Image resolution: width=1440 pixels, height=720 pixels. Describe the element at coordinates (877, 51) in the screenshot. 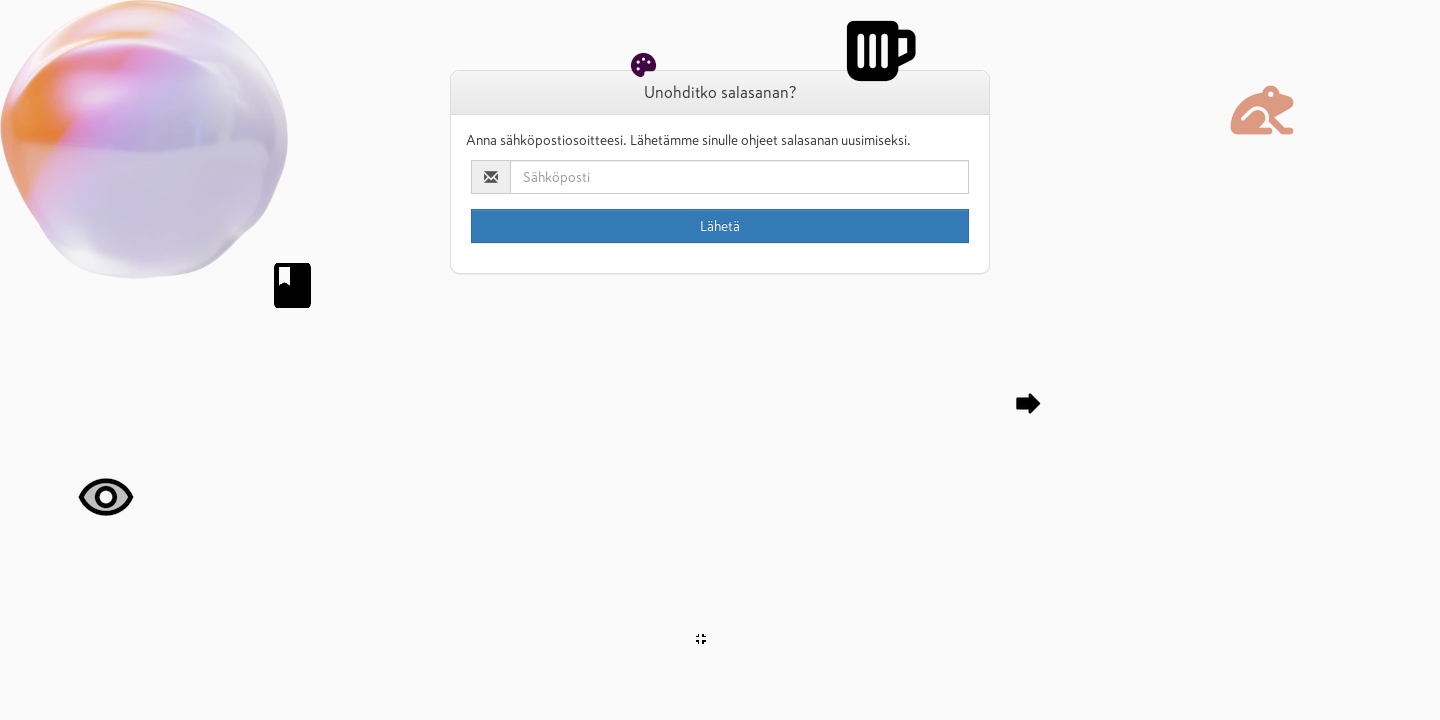

I see `browse nearby bars or pubs` at that location.